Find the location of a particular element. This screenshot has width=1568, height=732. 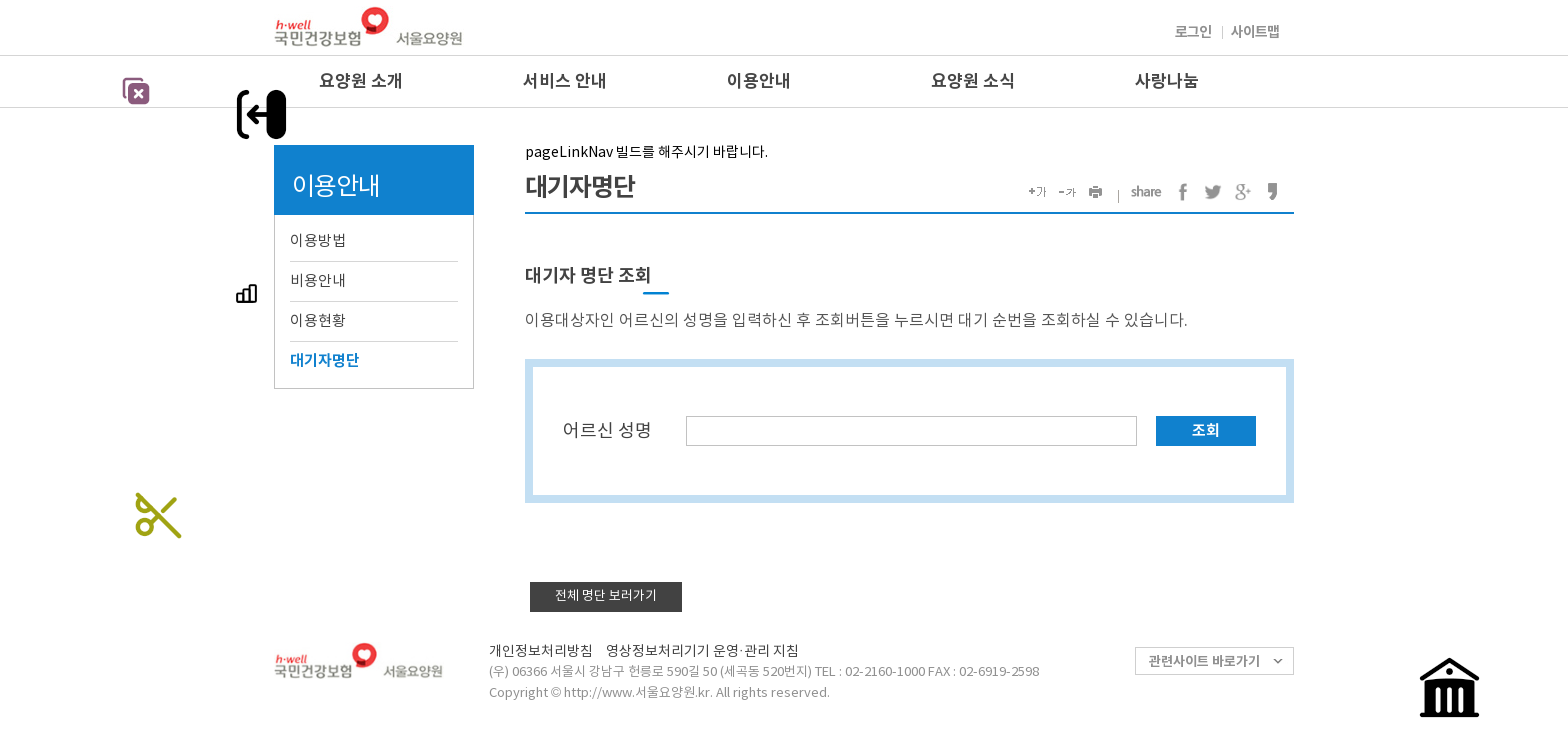

view trending or popular content is located at coordinates (246, 293).